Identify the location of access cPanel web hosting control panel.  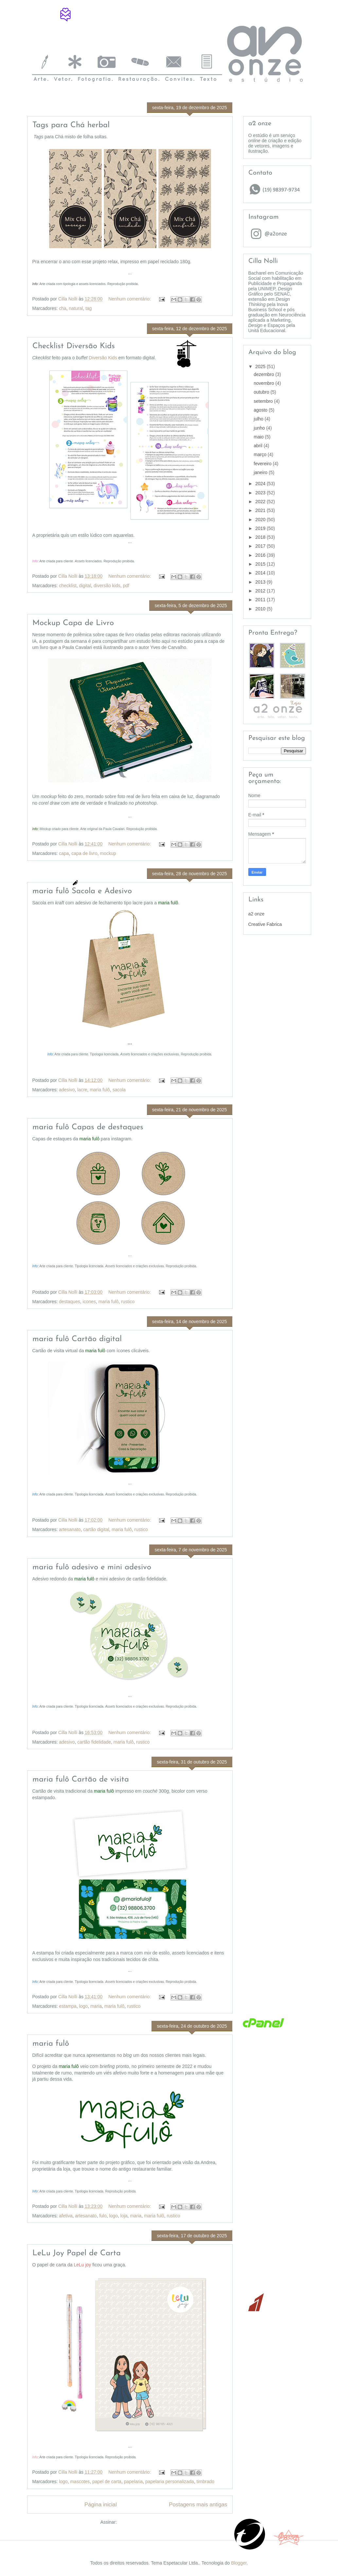
(263, 2023).